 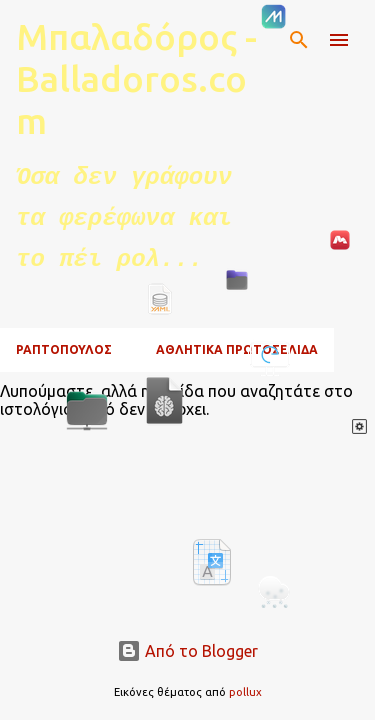 I want to click on yaml configuration file, so click(x=160, y=299).